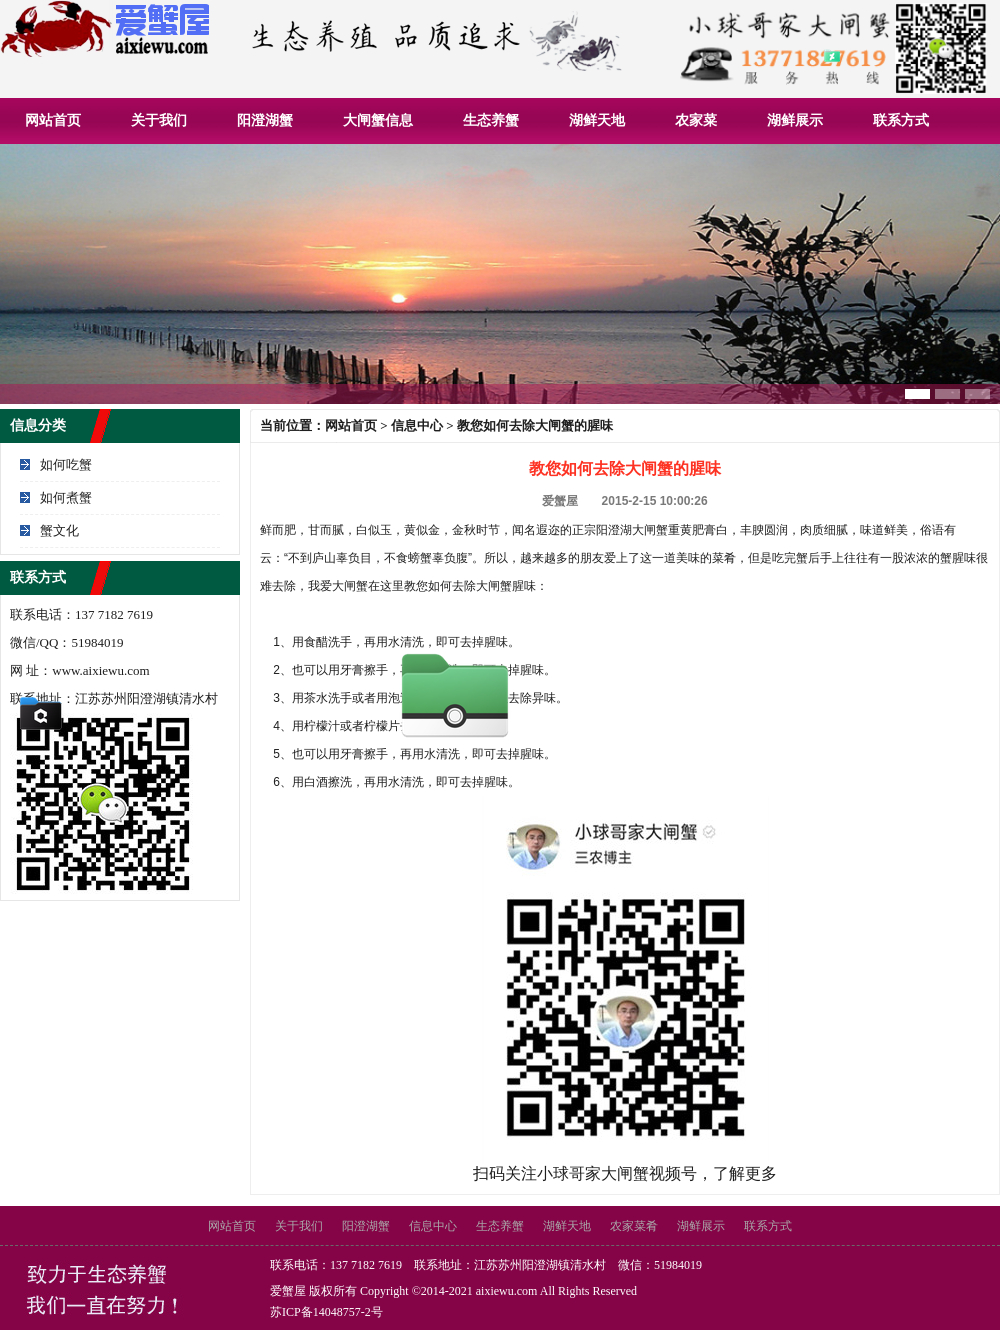  Describe the element at coordinates (40, 714) in the screenshot. I see `open quixel assets folder` at that location.